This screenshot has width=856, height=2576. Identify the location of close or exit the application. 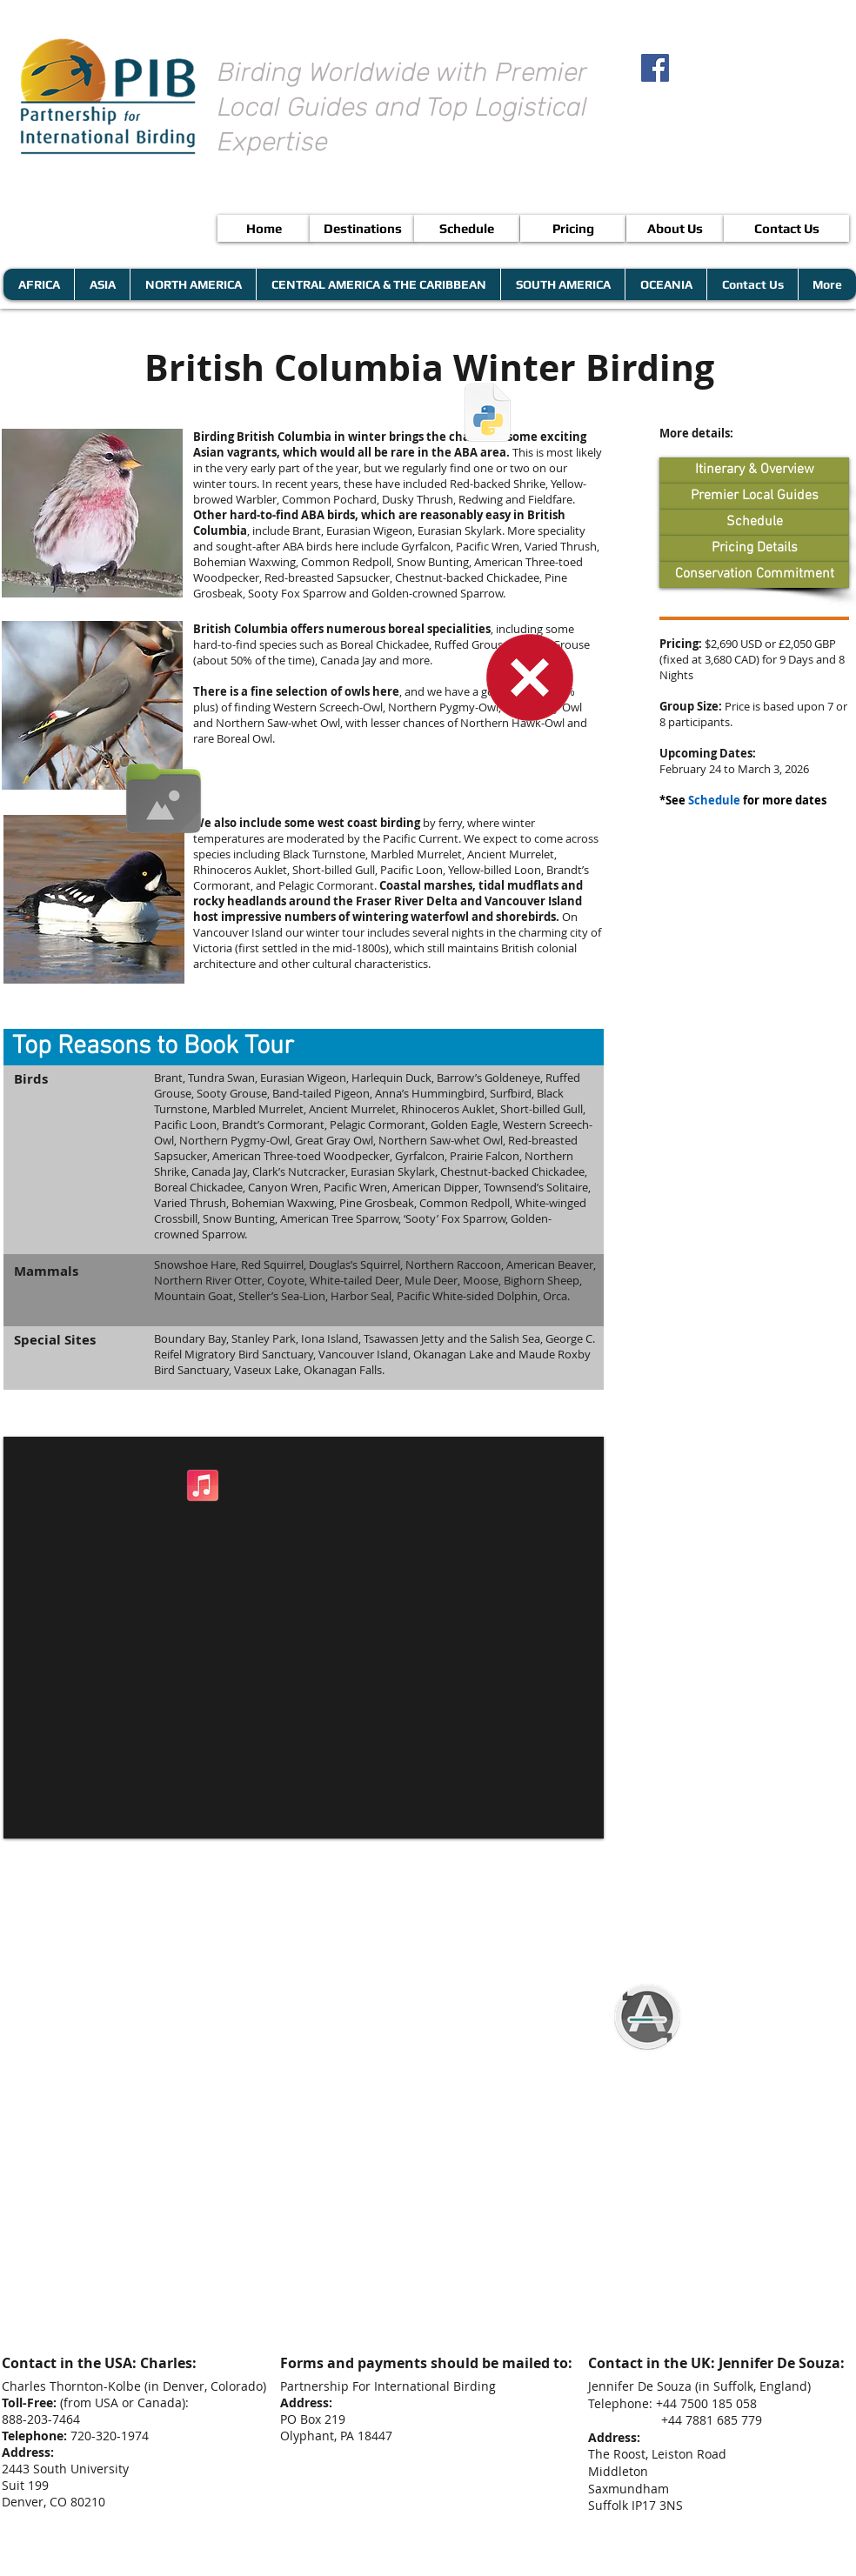
(530, 677).